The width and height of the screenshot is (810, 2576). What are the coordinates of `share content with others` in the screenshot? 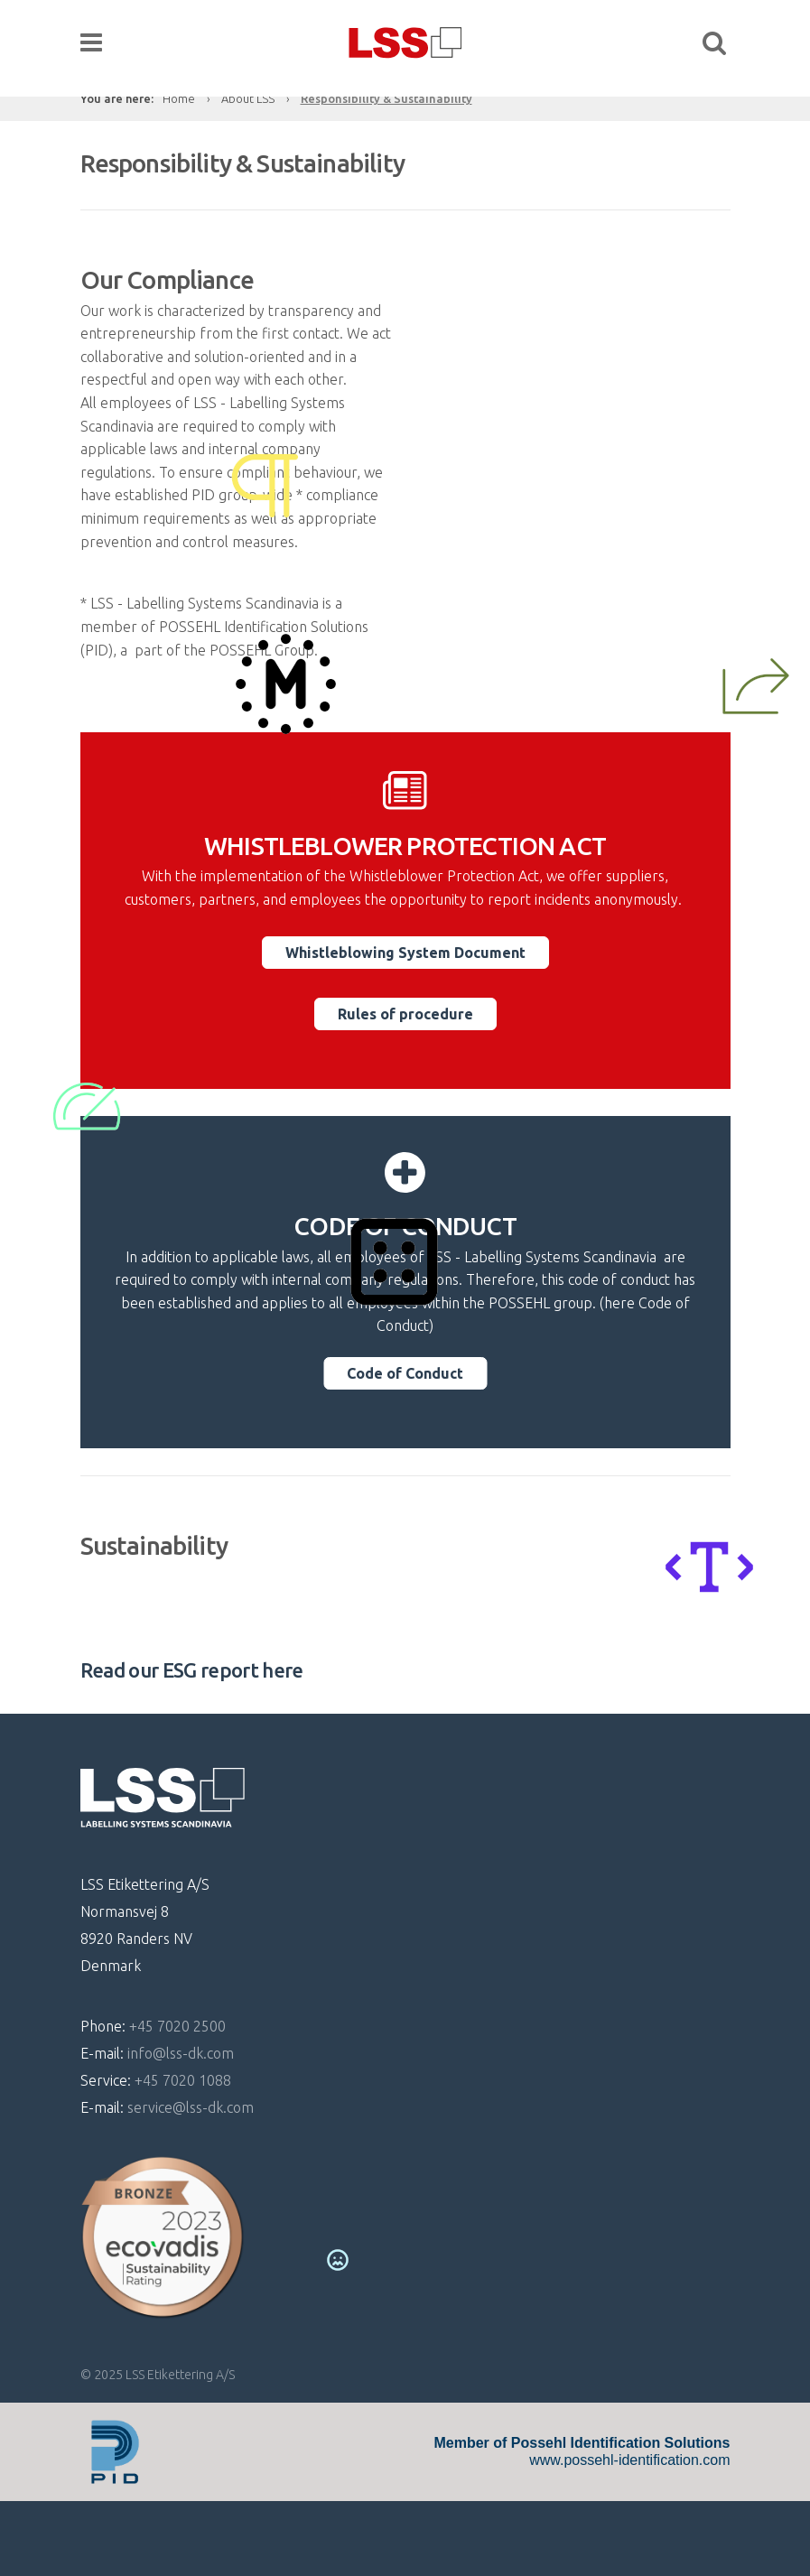 It's located at (756, 684).